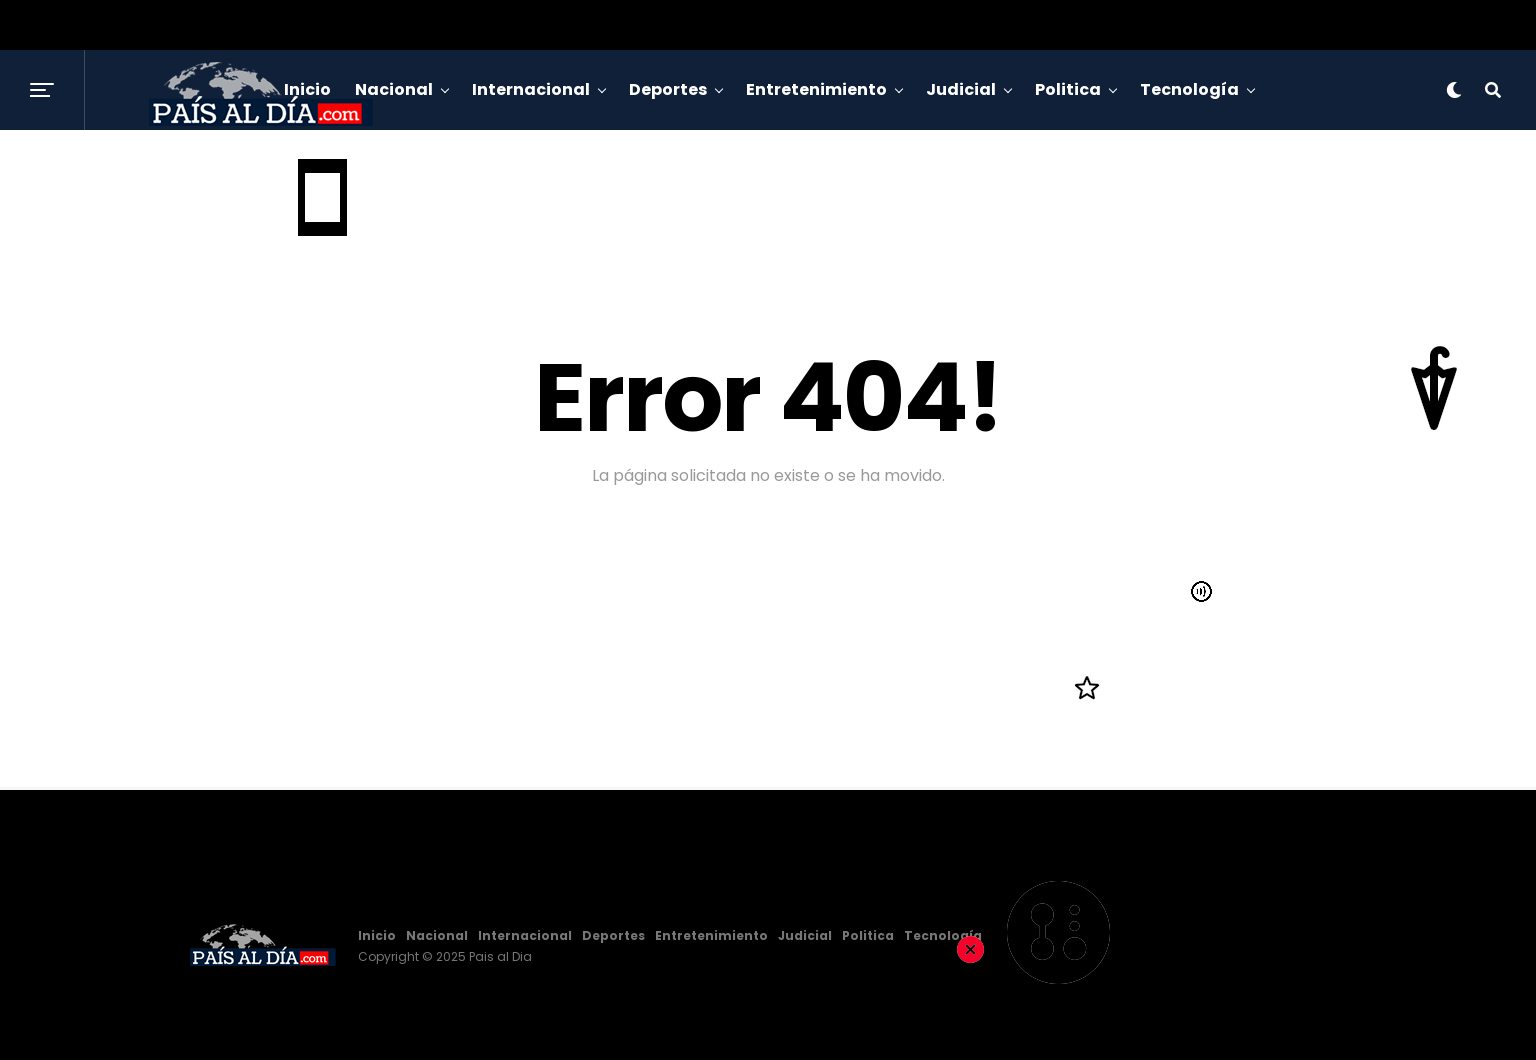  Describe the element at coordinates (1058, 932) in the screenshot. I see `indicates a draft pull request in your activity feed` at that location.